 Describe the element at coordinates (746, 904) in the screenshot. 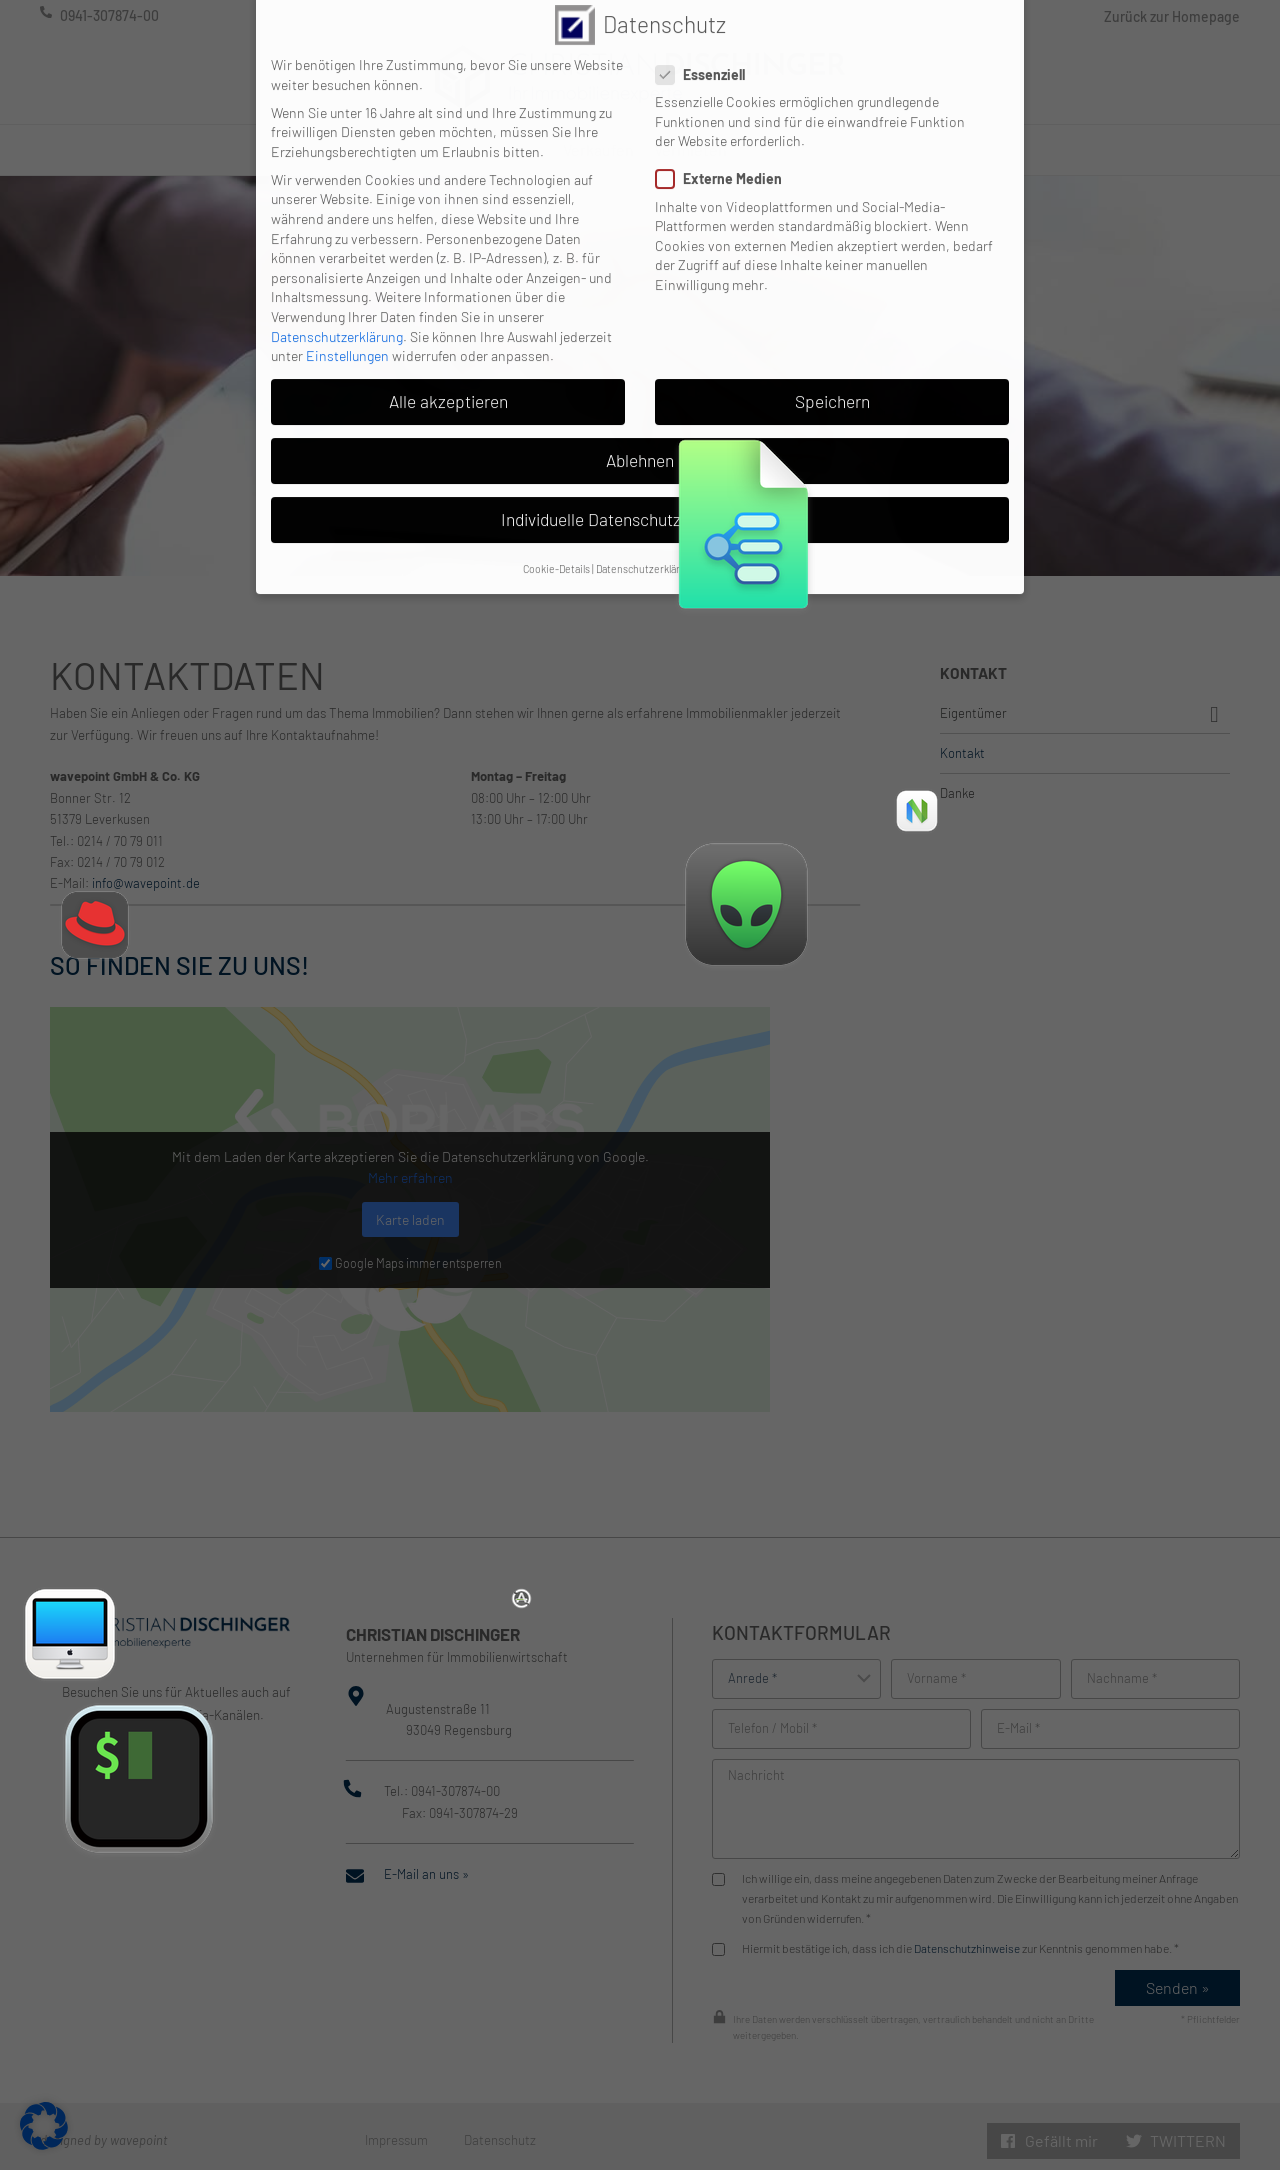

I see `launch alien arena game` at that location.